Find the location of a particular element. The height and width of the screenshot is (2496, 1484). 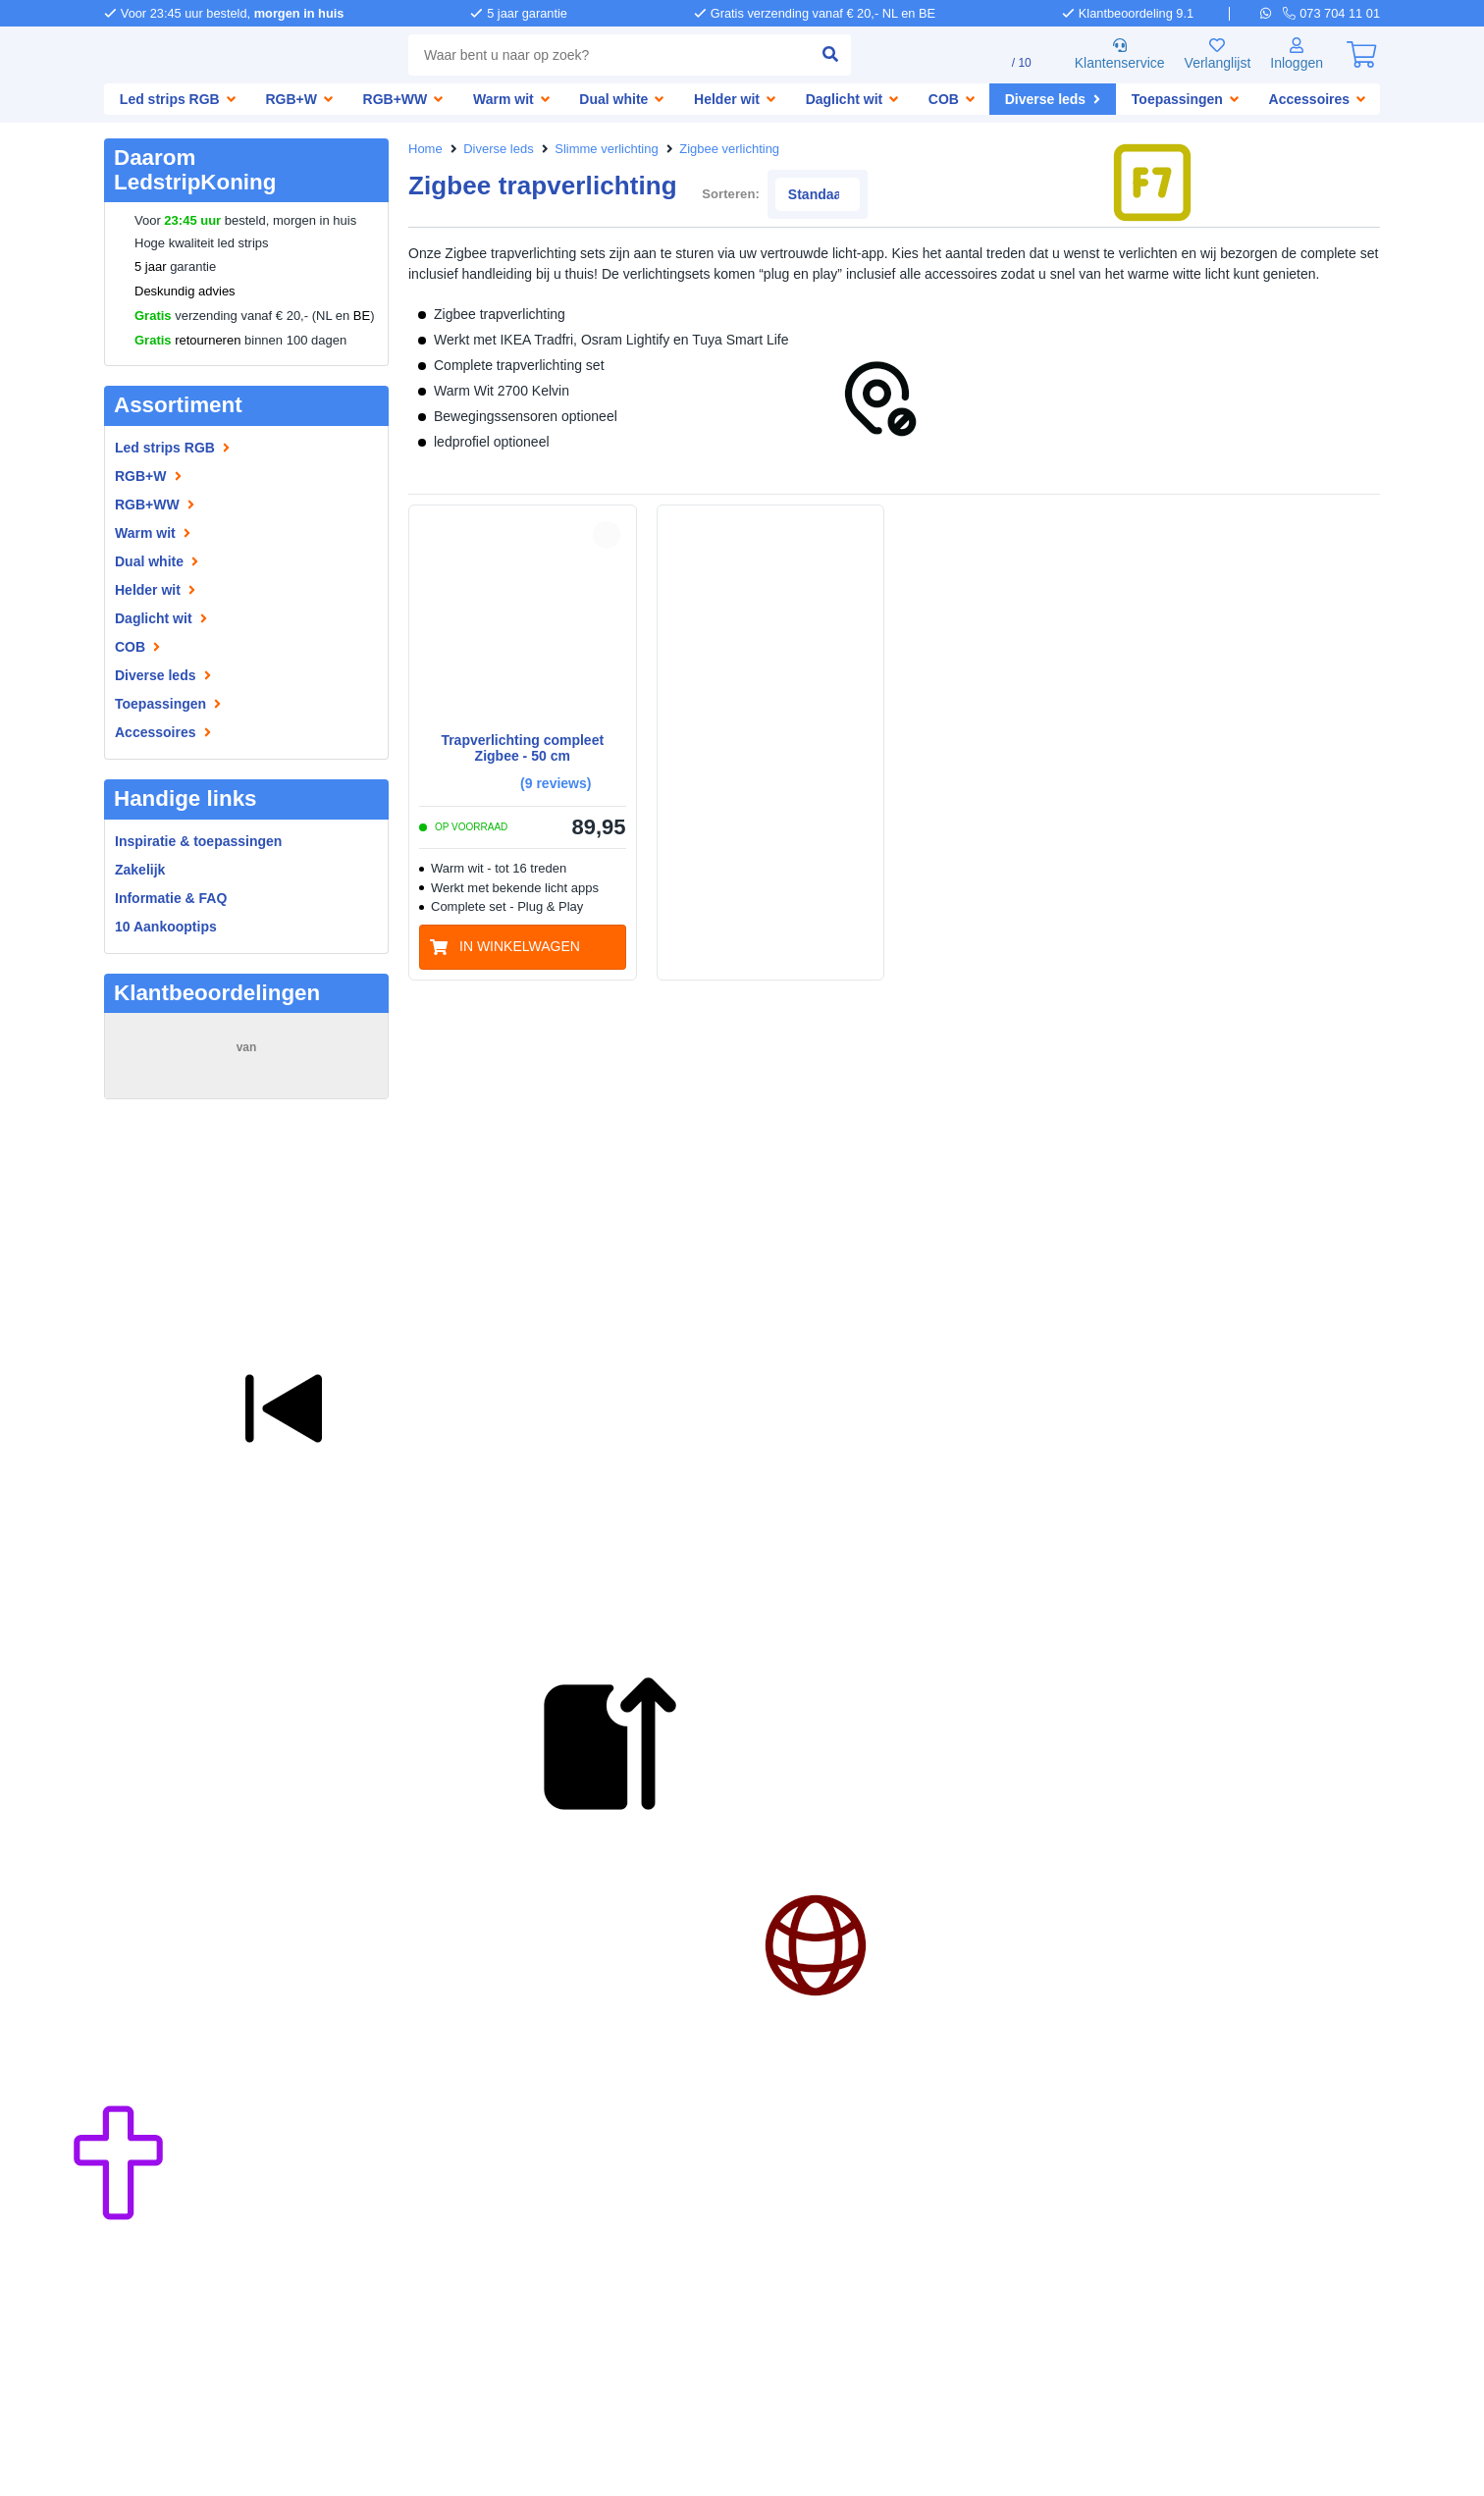

indicates a religious or faith-based feature is located at coordinates (118, 2162).